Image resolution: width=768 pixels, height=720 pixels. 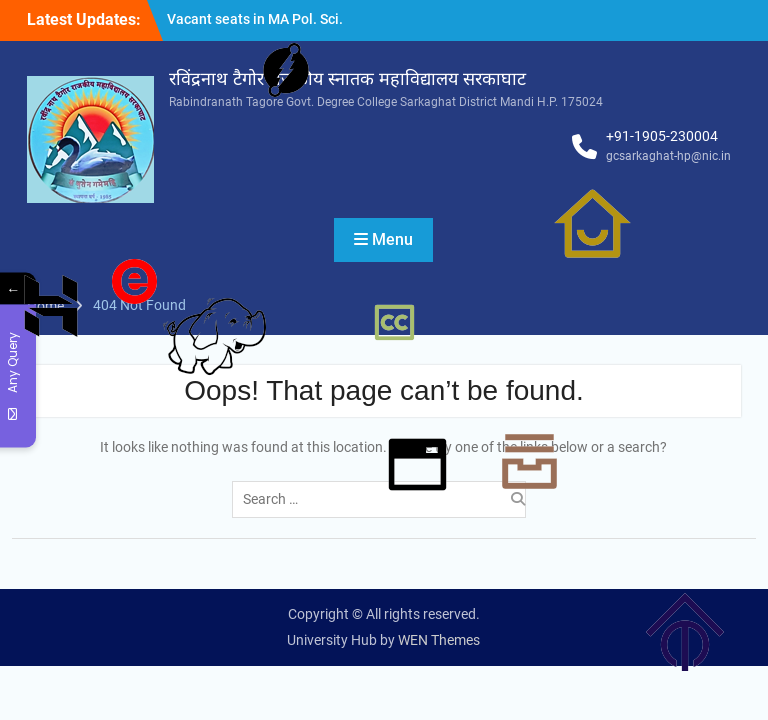 What do you see at coordinates (529, 461) in the screenshot?
I see `access archived files or documents` at bounding box center [529, 461].